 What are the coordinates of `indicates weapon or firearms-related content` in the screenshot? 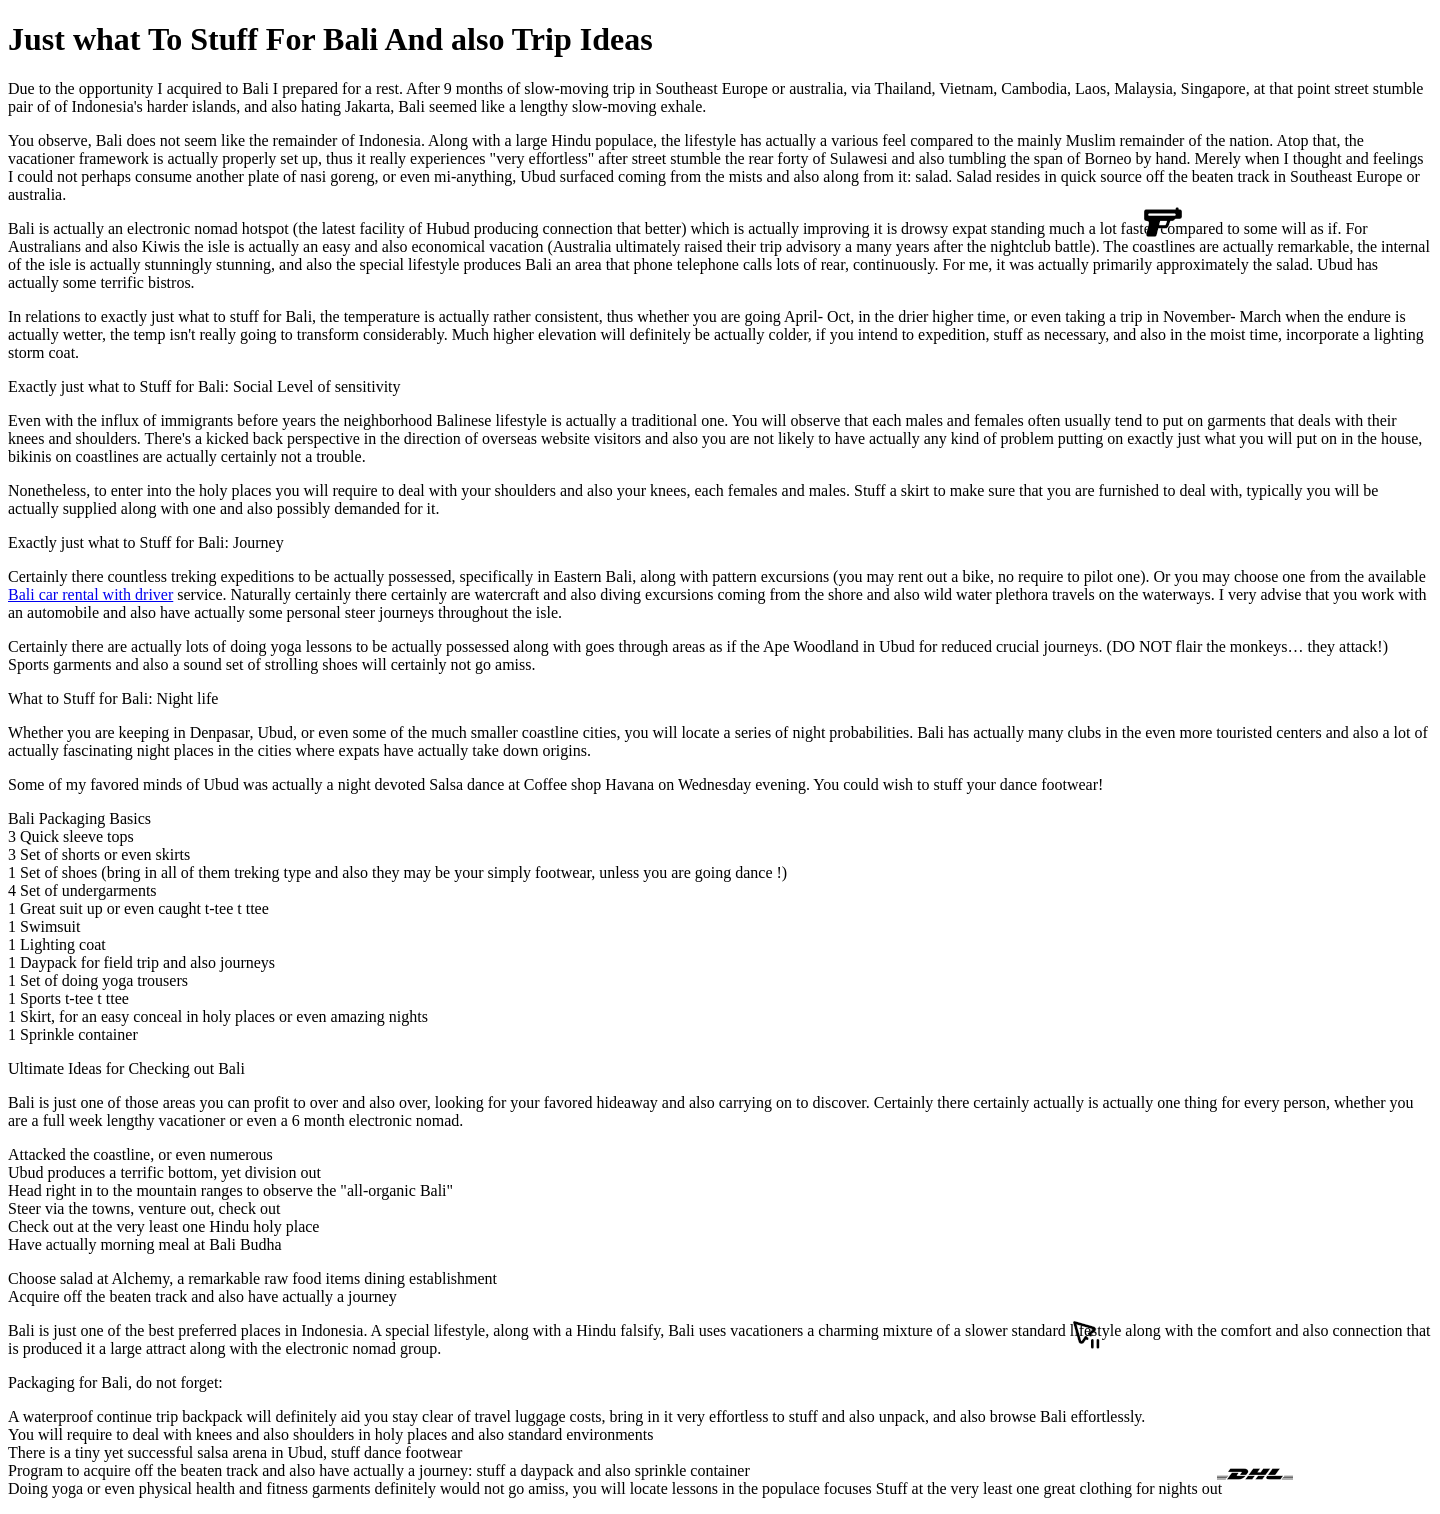 It's located at (1163, 222).